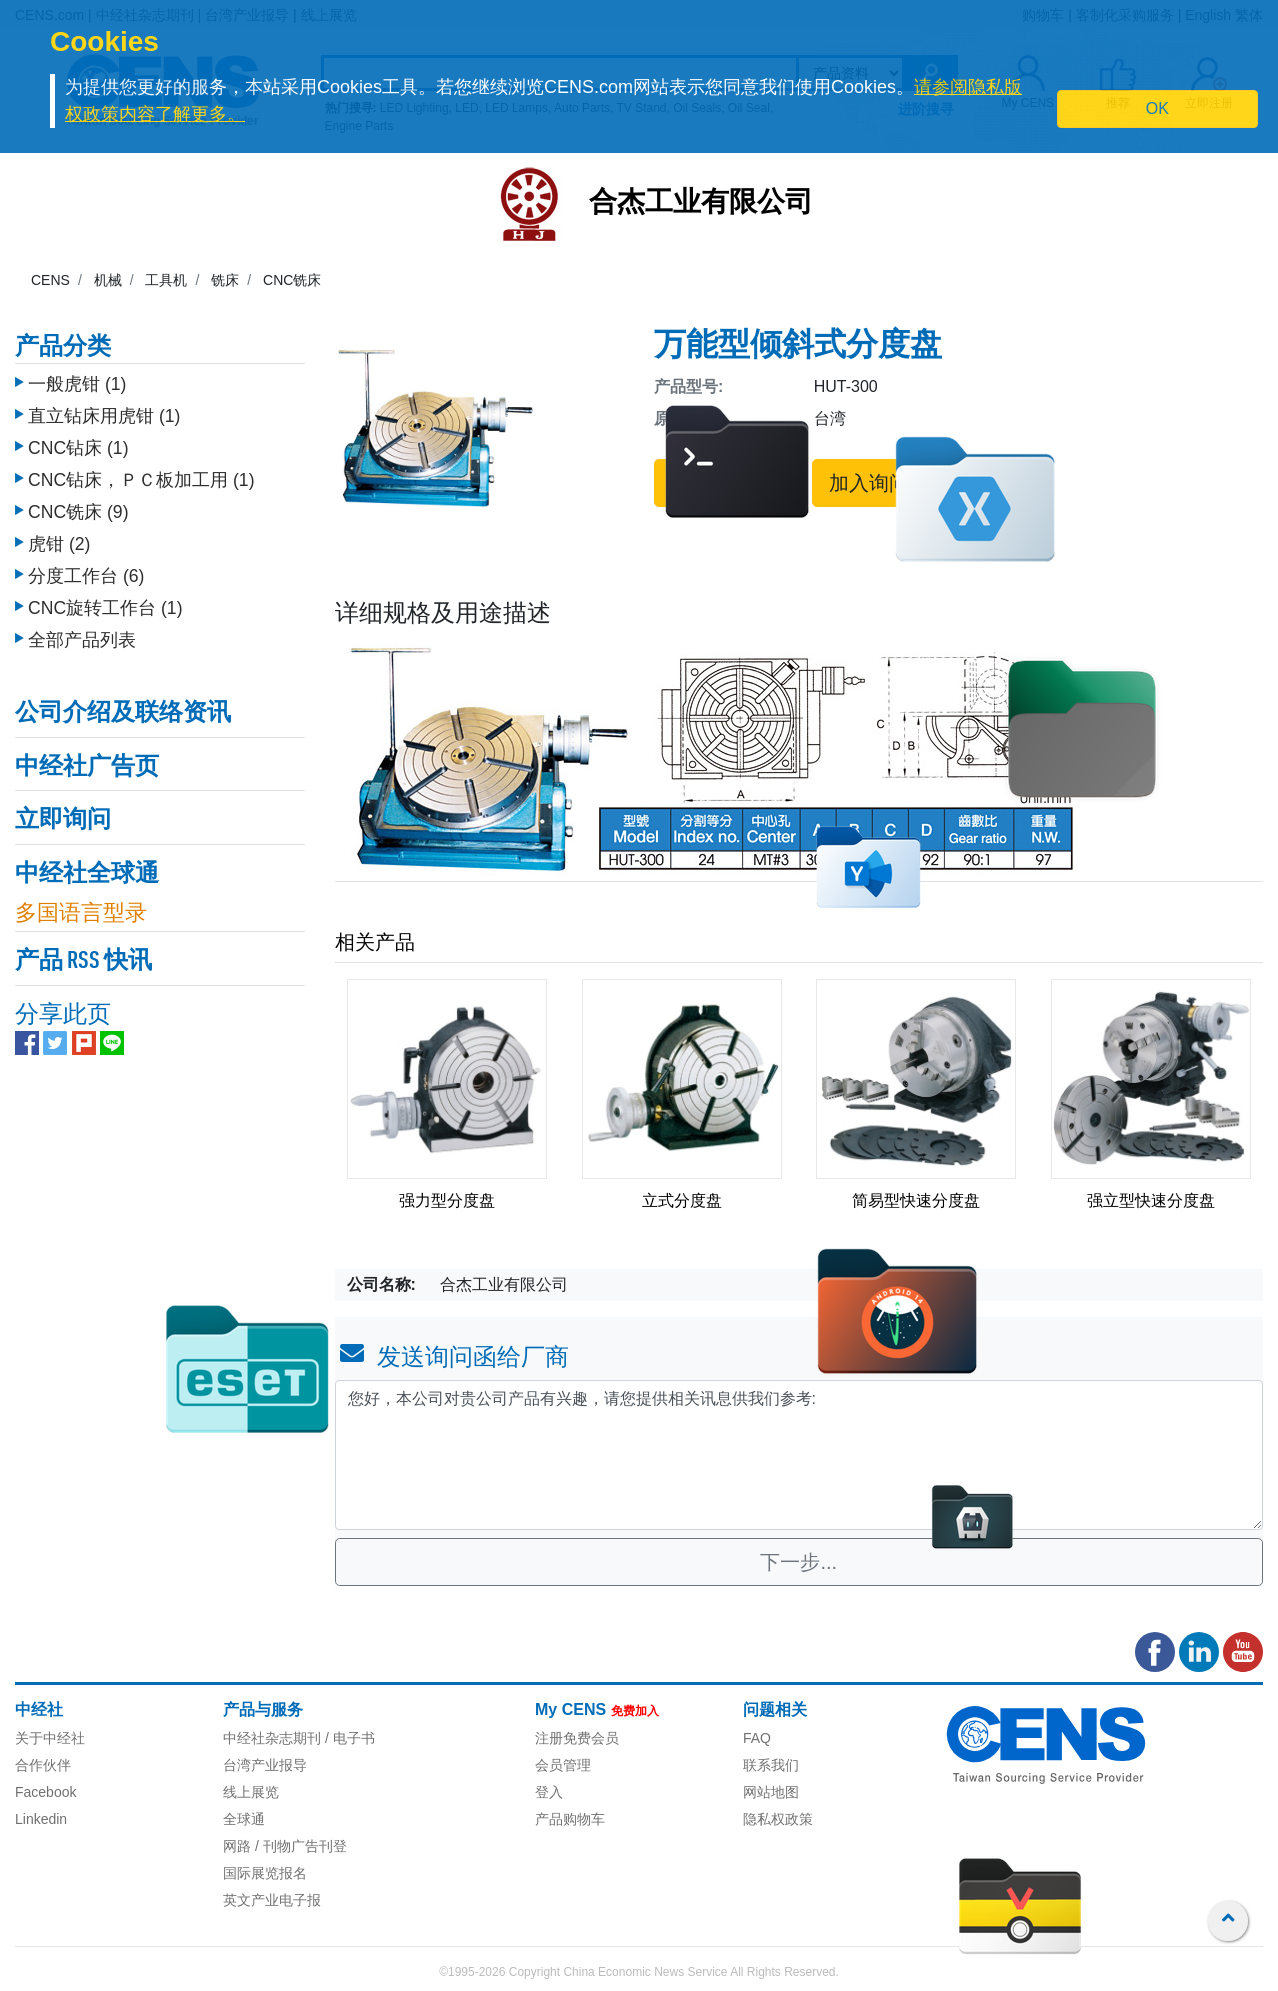 The height and width of the screenshot is (1991, 1278). What do you see at coordinates (1082, 729) in the screenshot?
I see `drop files here to move them into this folder` at bounding box center [1082, 729].